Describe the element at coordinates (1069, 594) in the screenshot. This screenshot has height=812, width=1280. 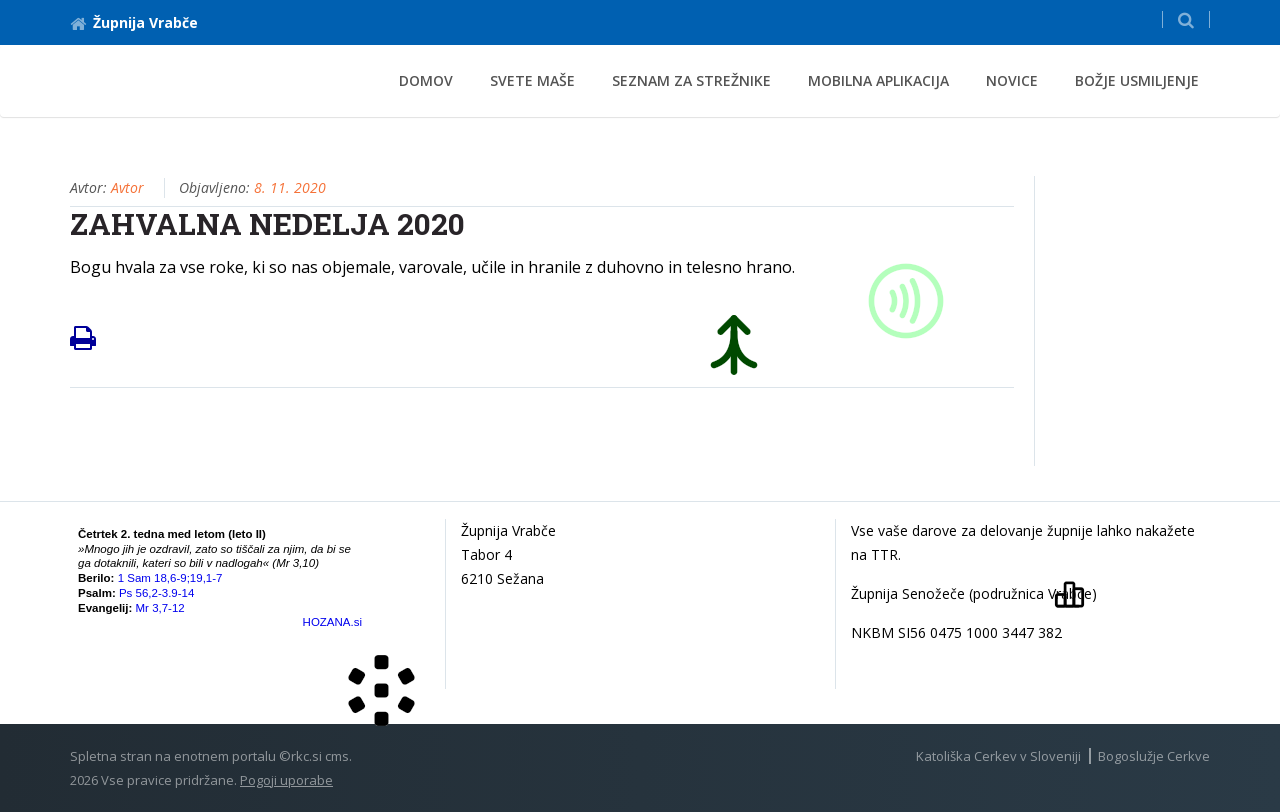
I see `view analytics or statistics` at that location.